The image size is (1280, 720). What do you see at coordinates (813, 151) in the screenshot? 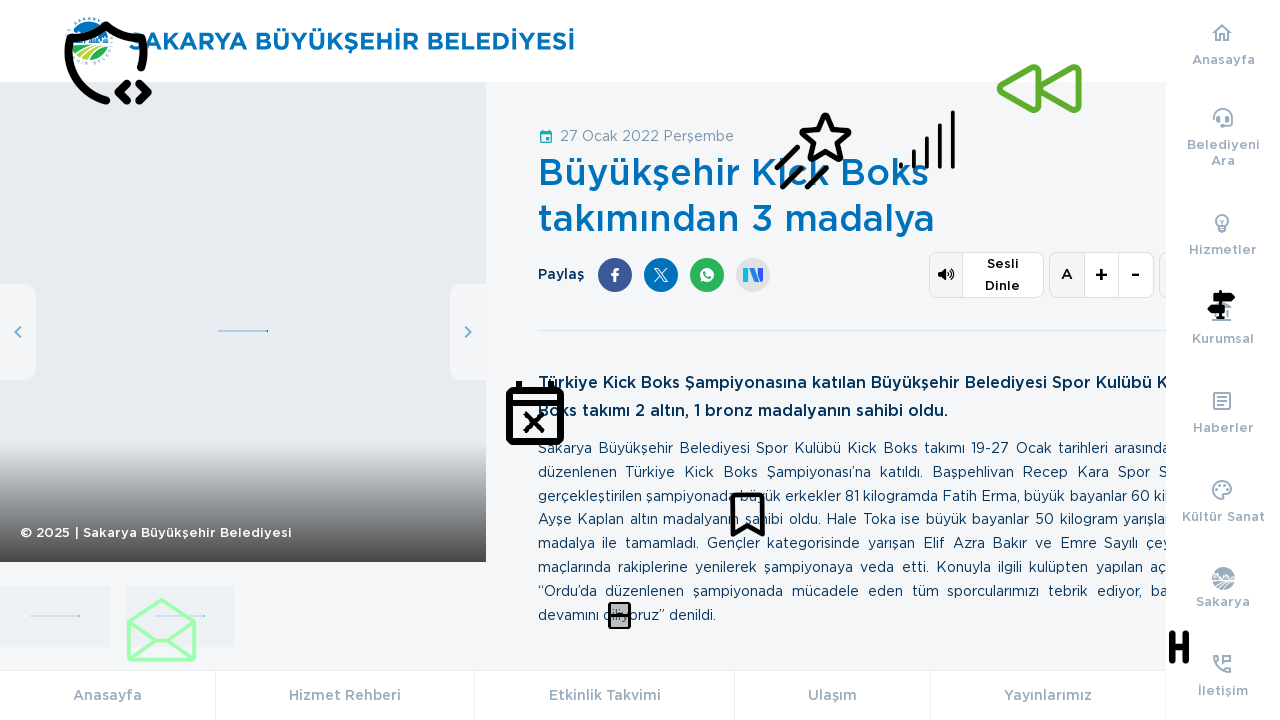
I see `add to favorites or wishlist` at bounding box center [813, 151].